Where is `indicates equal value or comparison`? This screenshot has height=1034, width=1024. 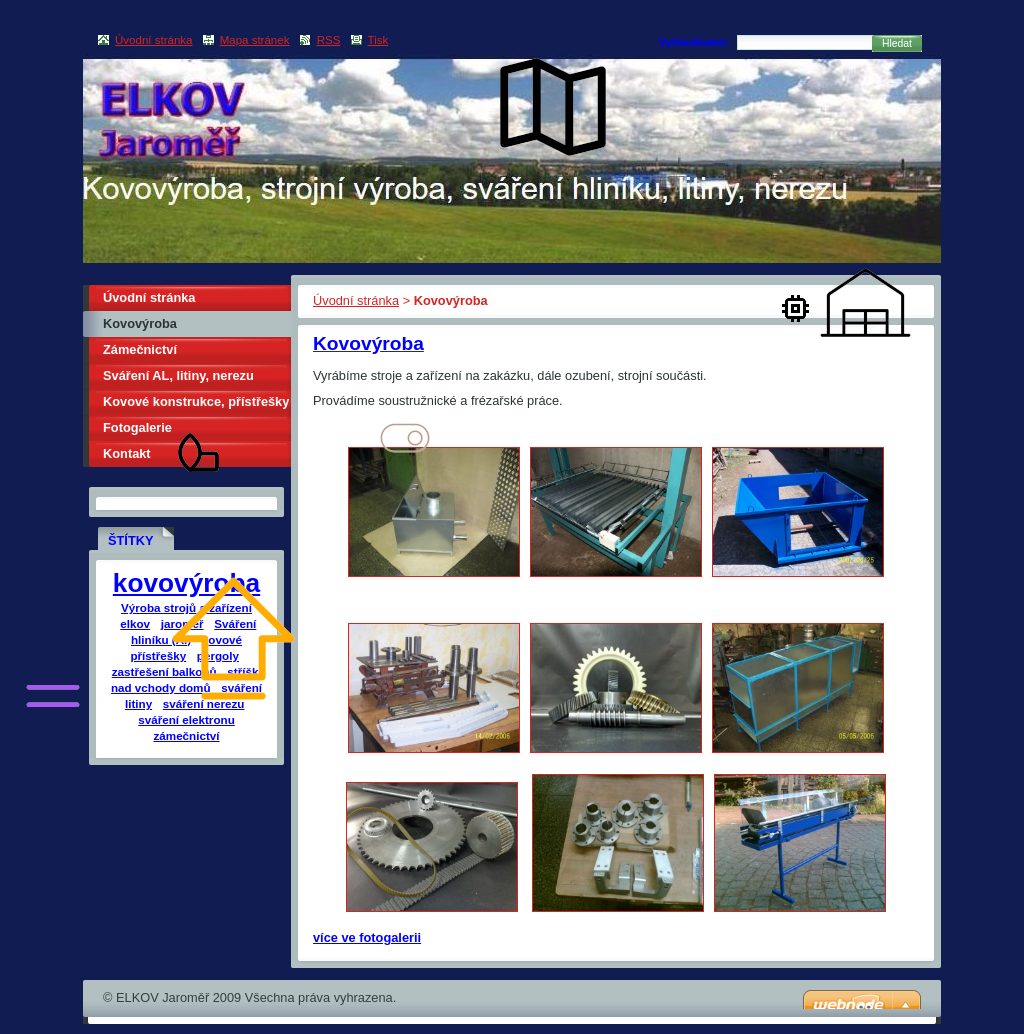 indicates equal value or comparison is located at coordinates (53, 696).